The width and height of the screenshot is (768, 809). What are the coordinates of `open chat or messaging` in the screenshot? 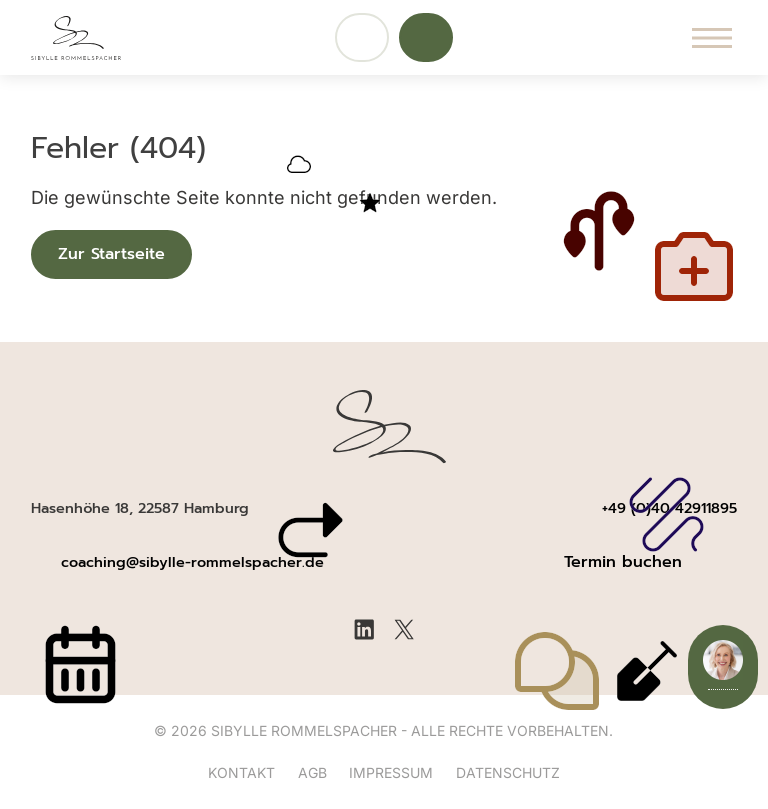 It's located at (557, 671).